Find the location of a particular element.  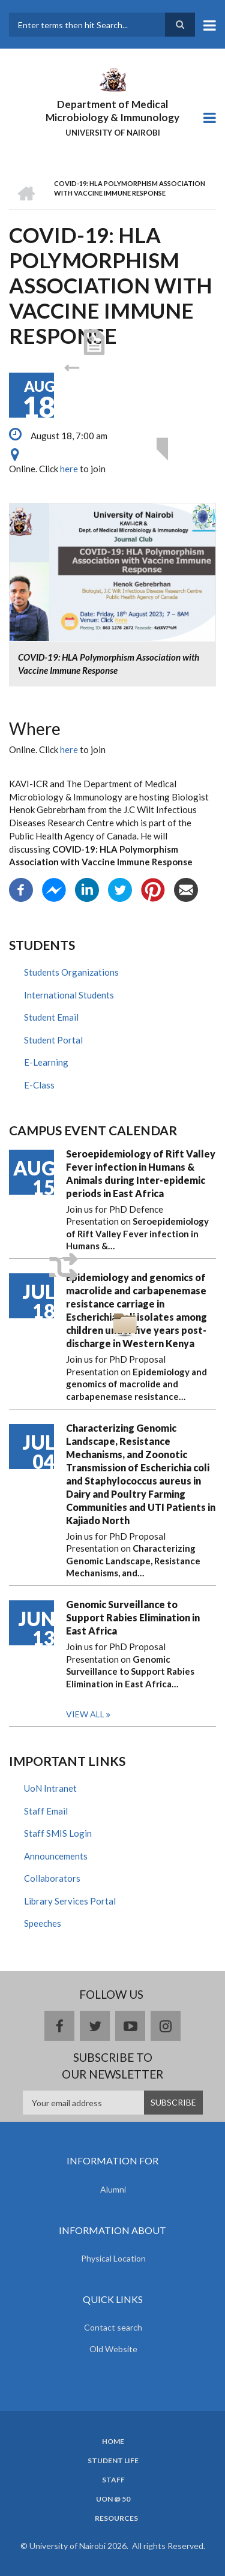

open a document file is located at coordinates (94, 341).